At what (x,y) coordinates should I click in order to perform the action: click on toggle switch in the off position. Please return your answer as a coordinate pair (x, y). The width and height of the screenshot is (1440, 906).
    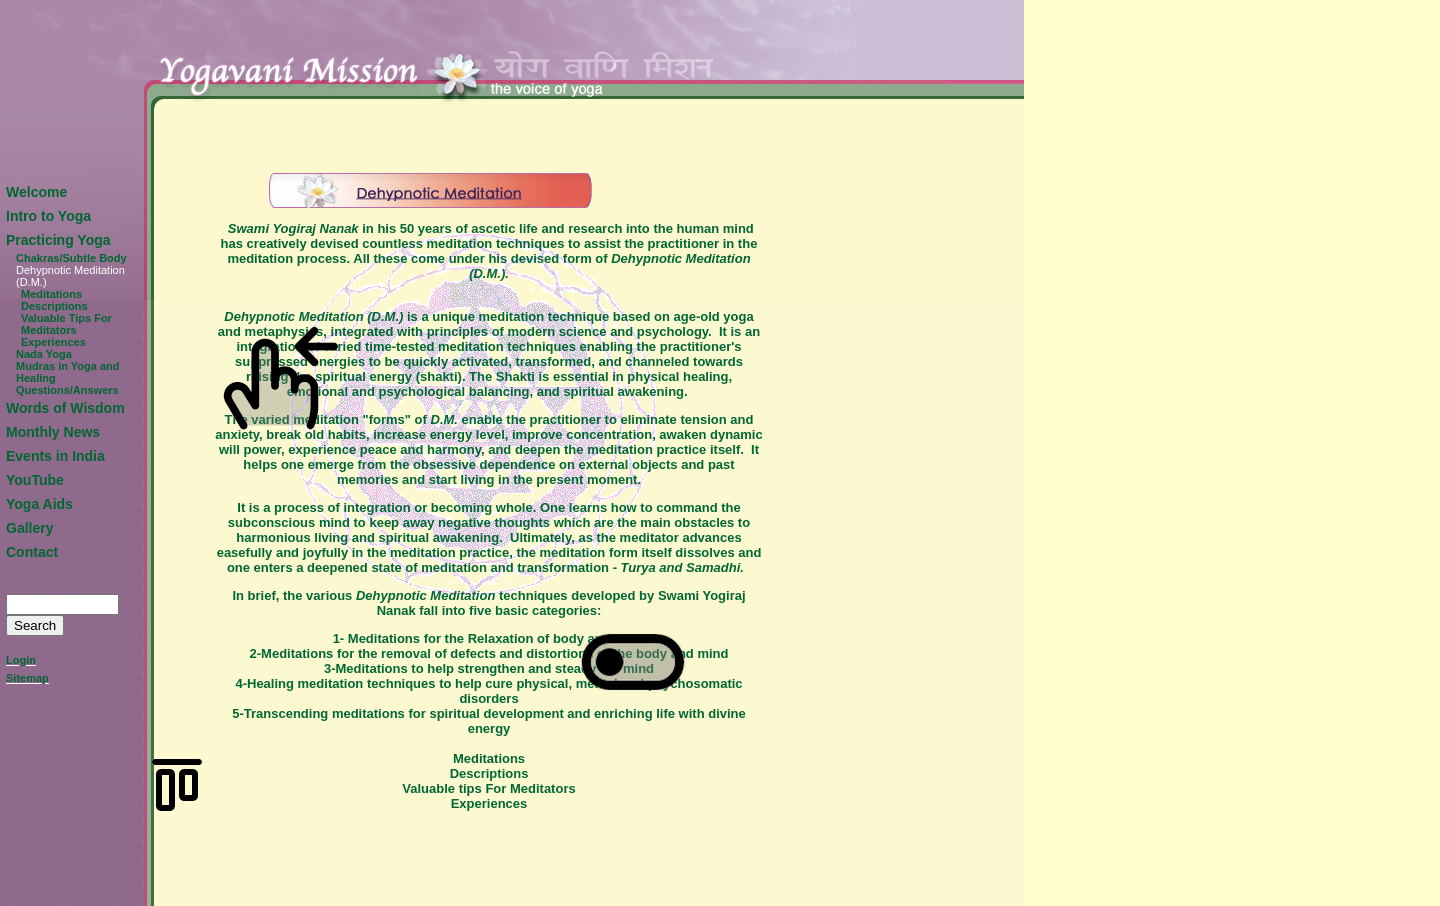
    Looking at the image, I should click on (633, 662).